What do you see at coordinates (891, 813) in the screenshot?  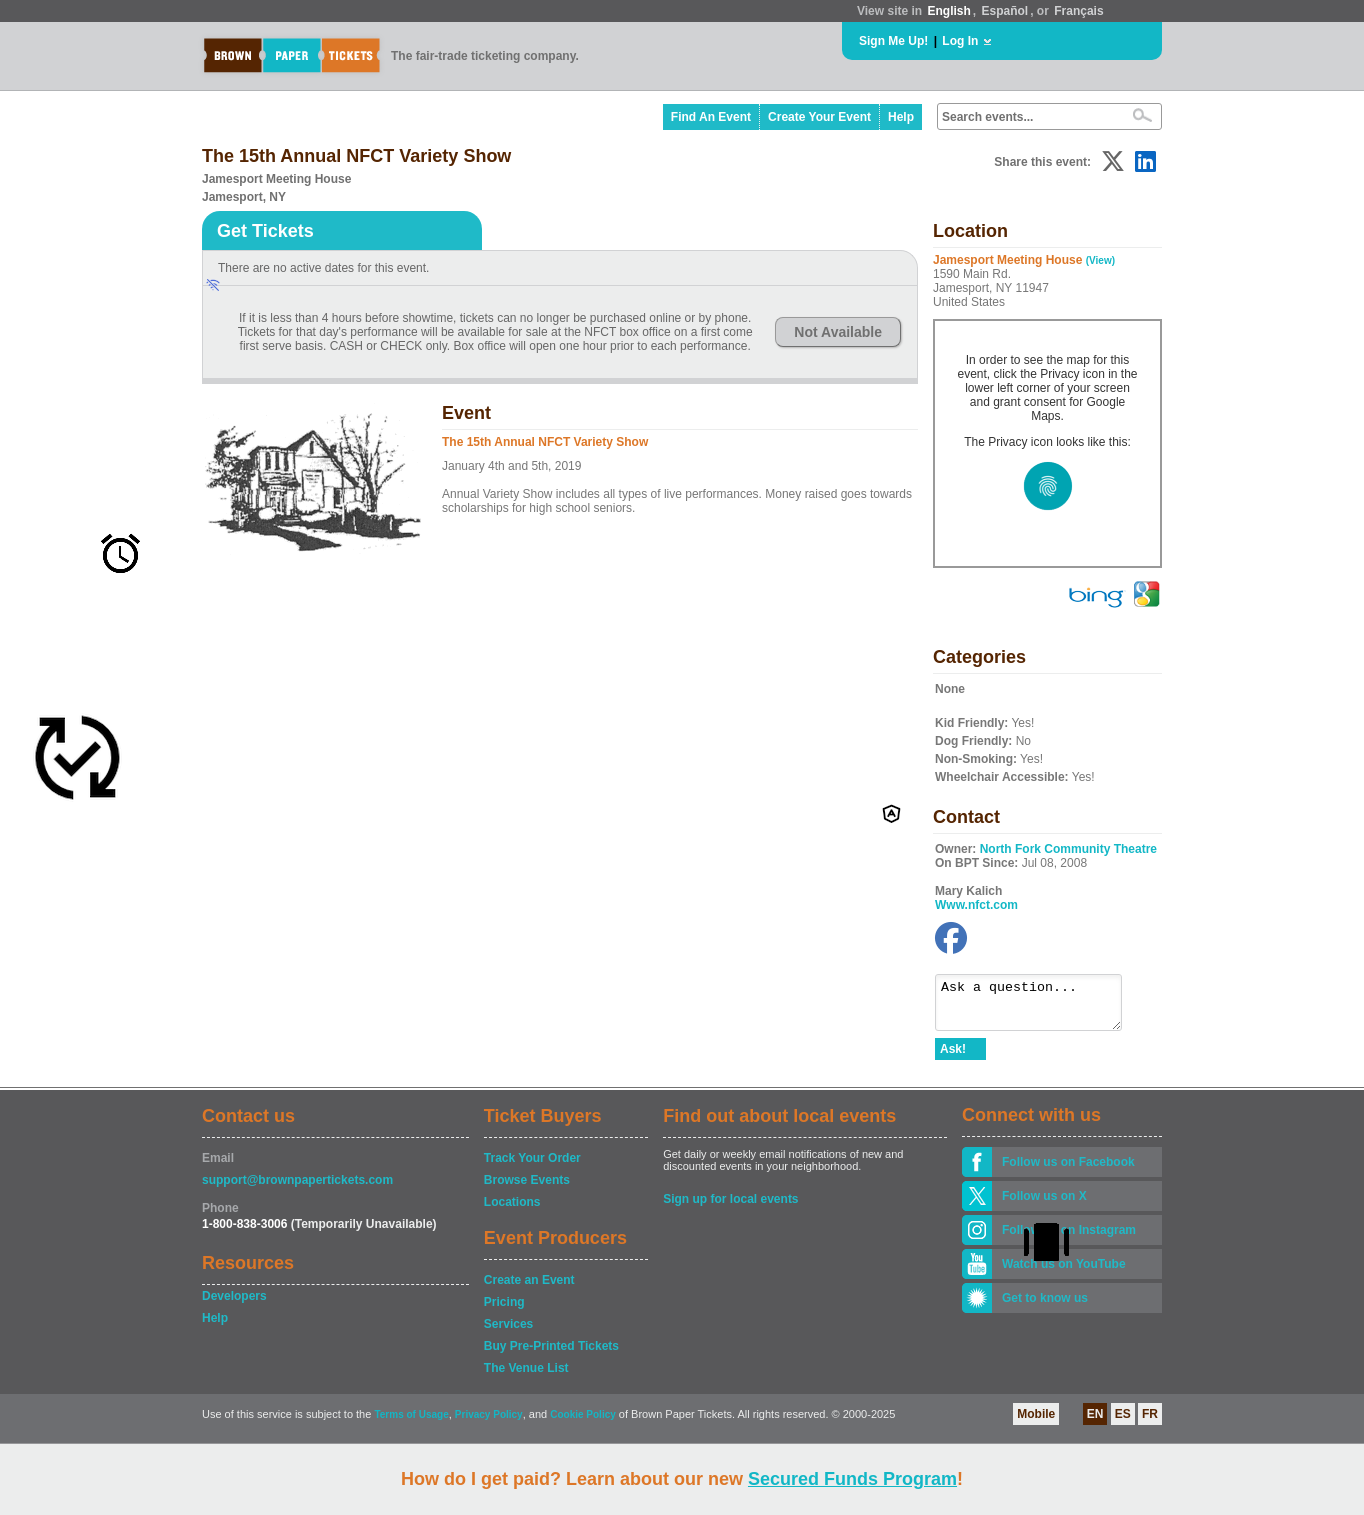 I see `Angular framework logo` at bounding box center [891, 813].